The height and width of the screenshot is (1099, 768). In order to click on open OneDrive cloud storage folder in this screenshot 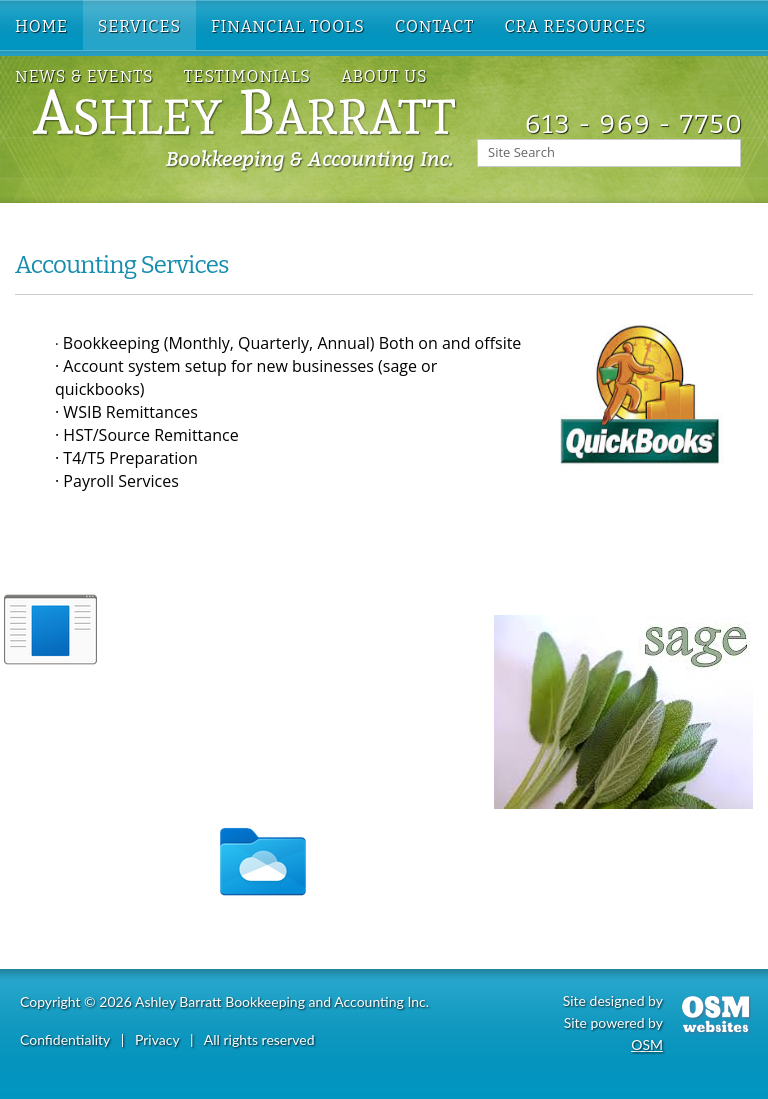, I will do `click(263, 864)`.